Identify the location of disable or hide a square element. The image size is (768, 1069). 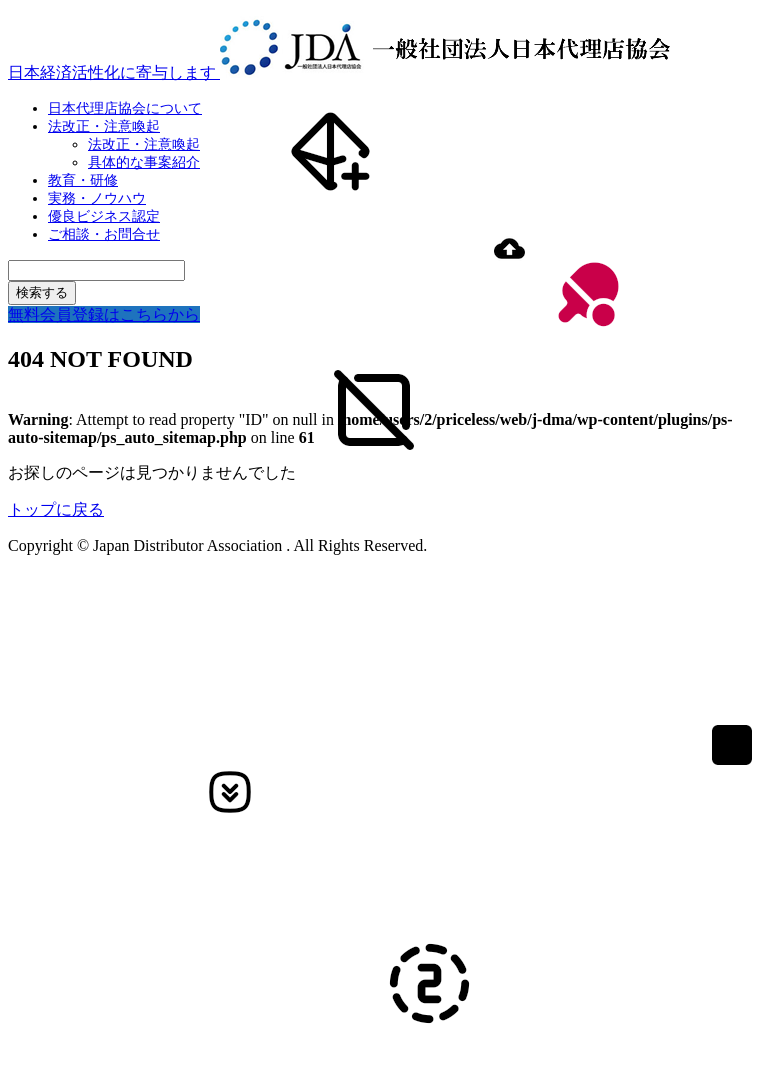
(374, 410).